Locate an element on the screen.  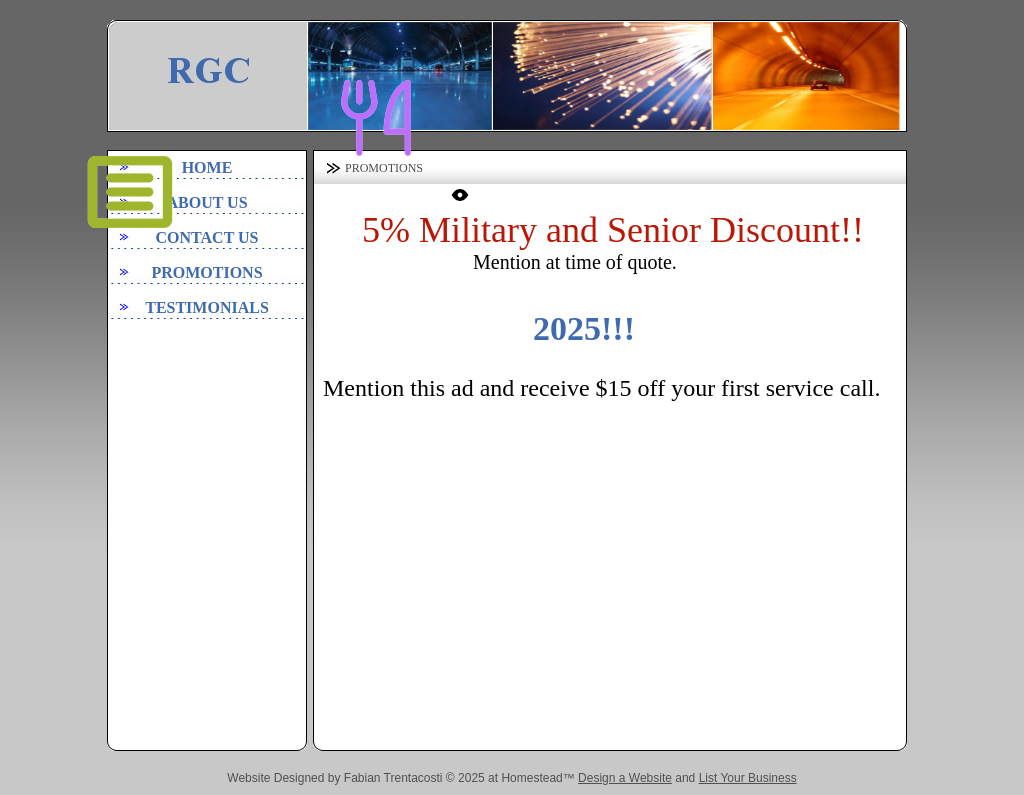
view article or document is located at coordinates (130, 192).